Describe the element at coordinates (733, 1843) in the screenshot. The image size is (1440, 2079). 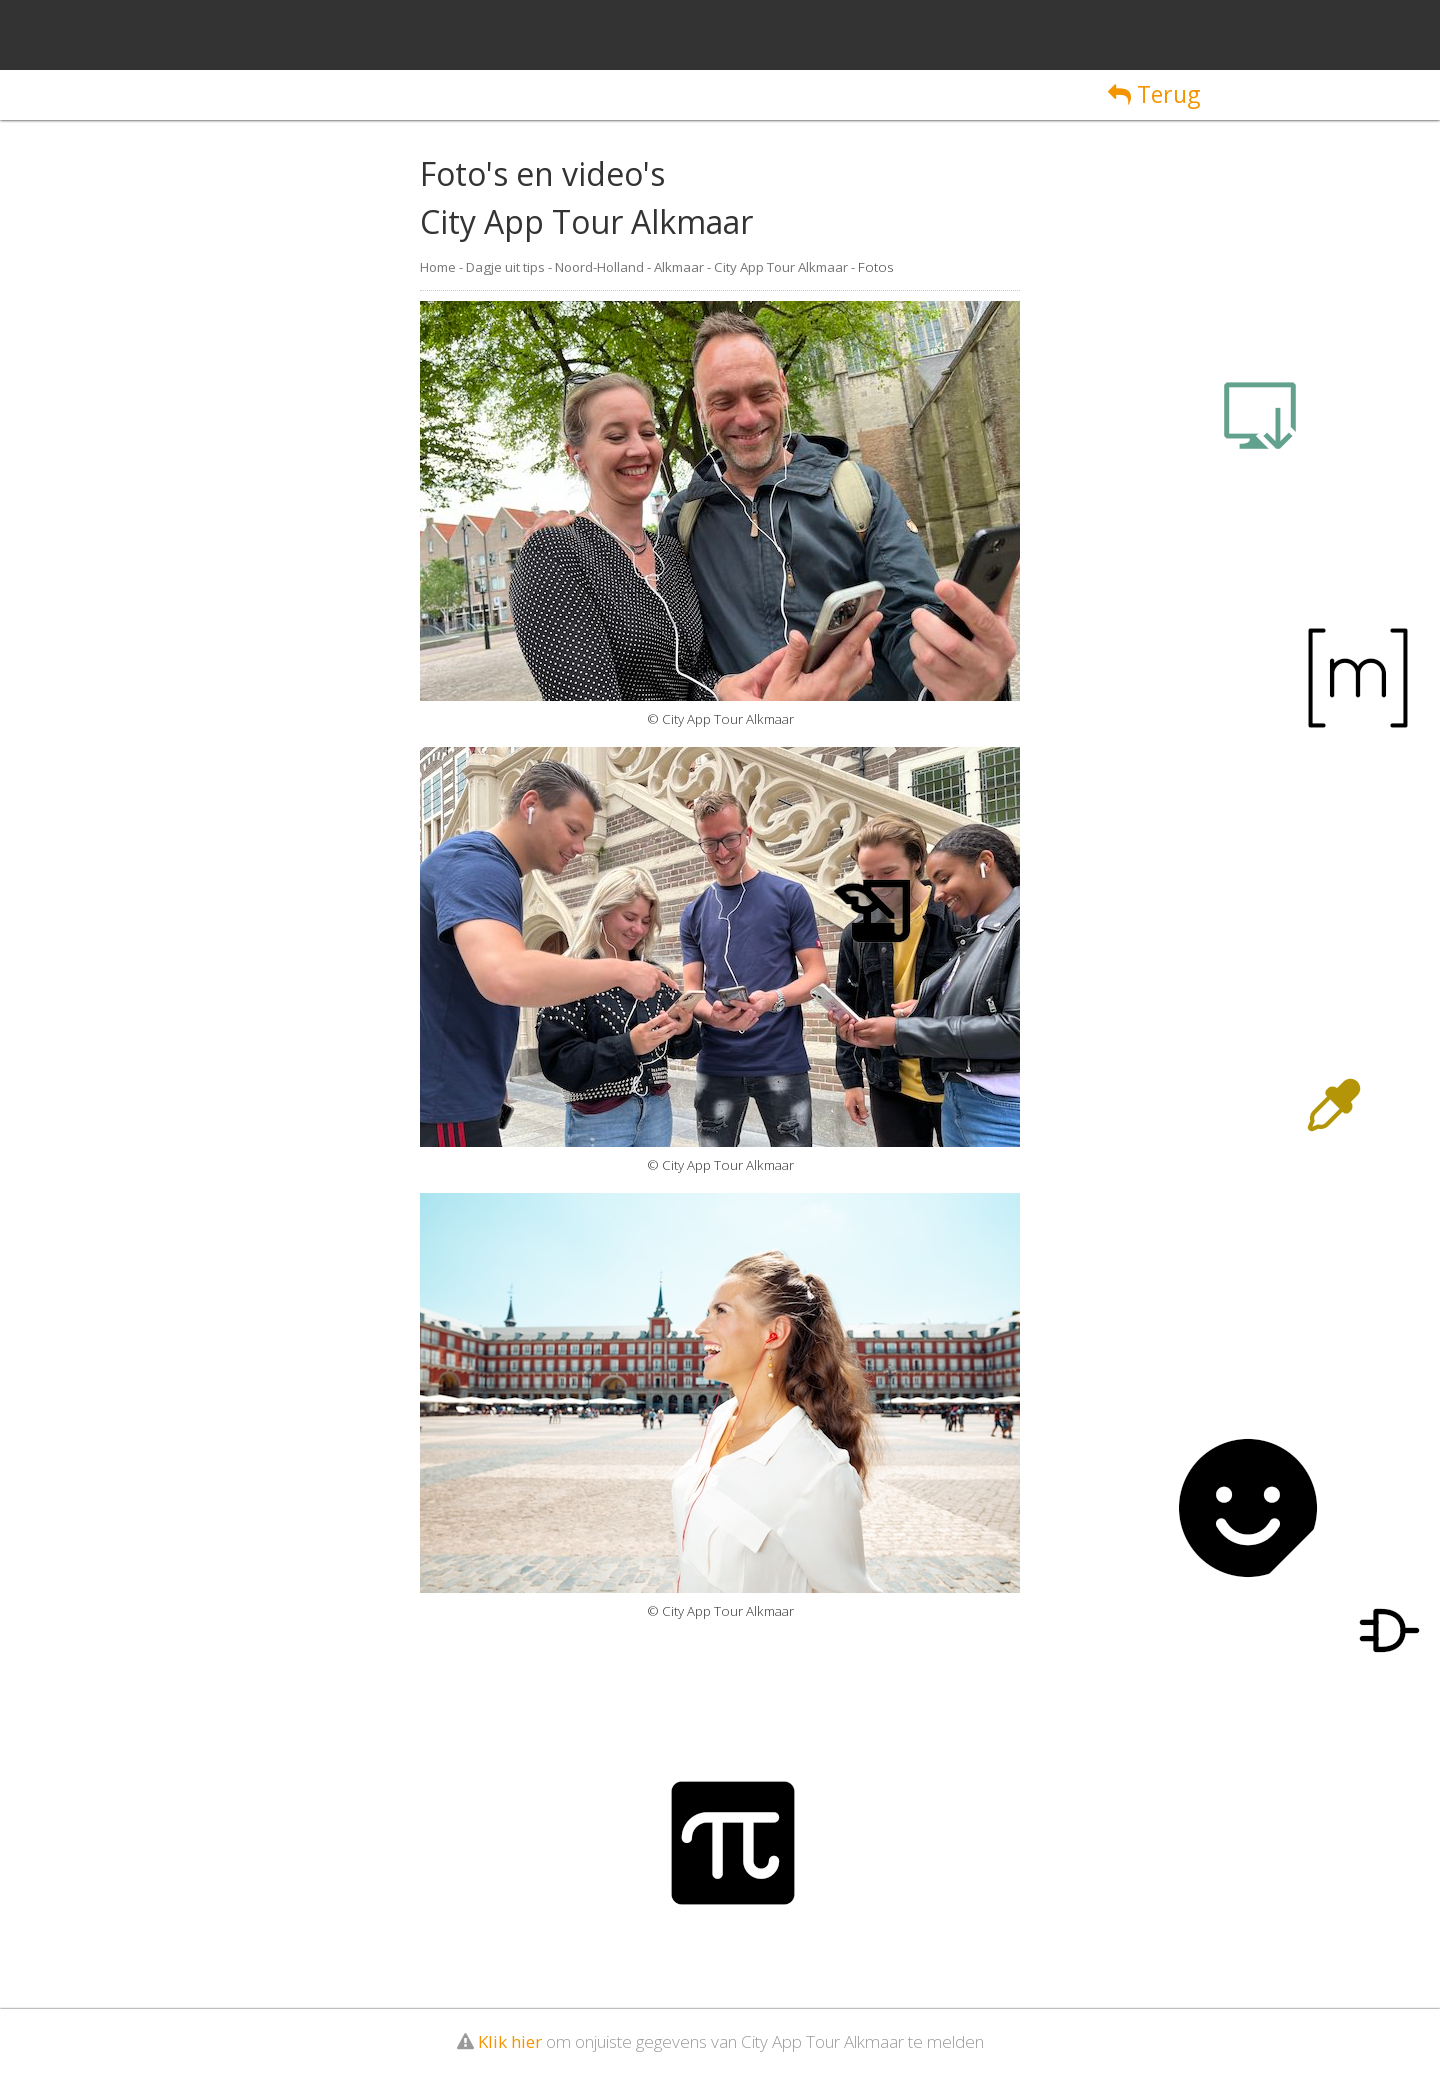
I see `access mathematical or scientific calculator functions` at that location.